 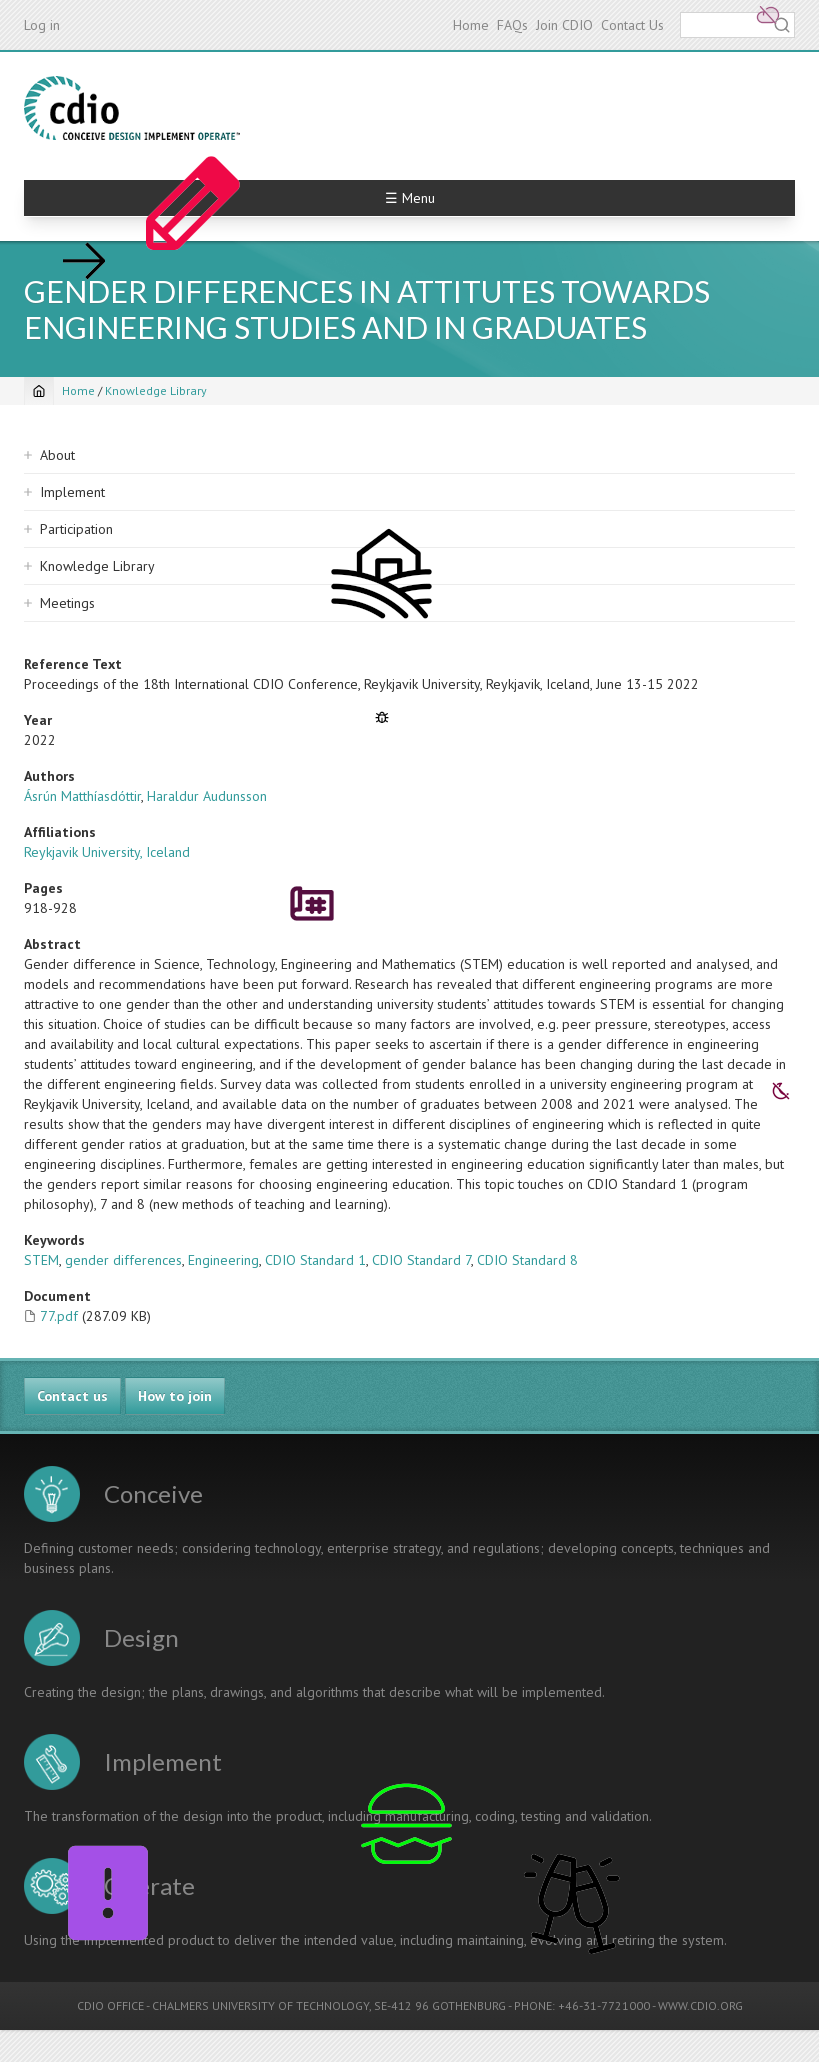 What do you see at coordinates (382, 717) in the screenshot?
I see `report a bug or issue` at bounding box center [382, 717].